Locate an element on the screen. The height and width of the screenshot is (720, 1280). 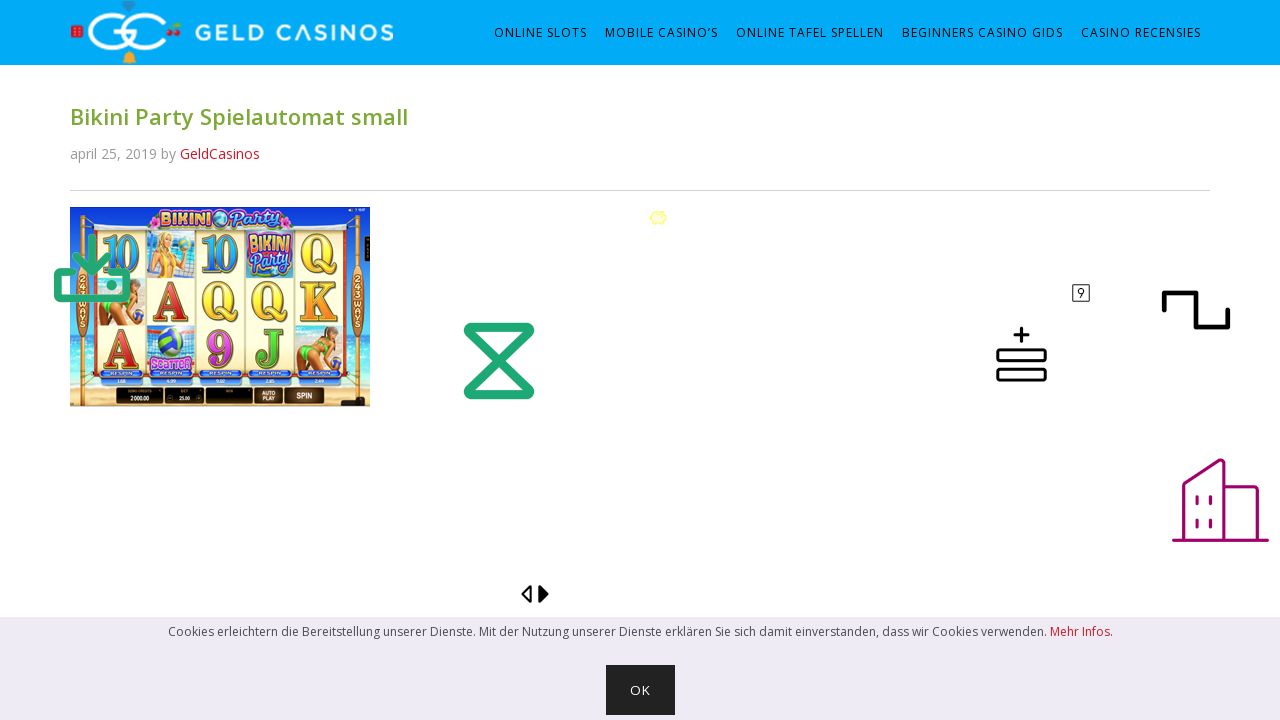
access savings or budget features is located at coordinates (658, 218).